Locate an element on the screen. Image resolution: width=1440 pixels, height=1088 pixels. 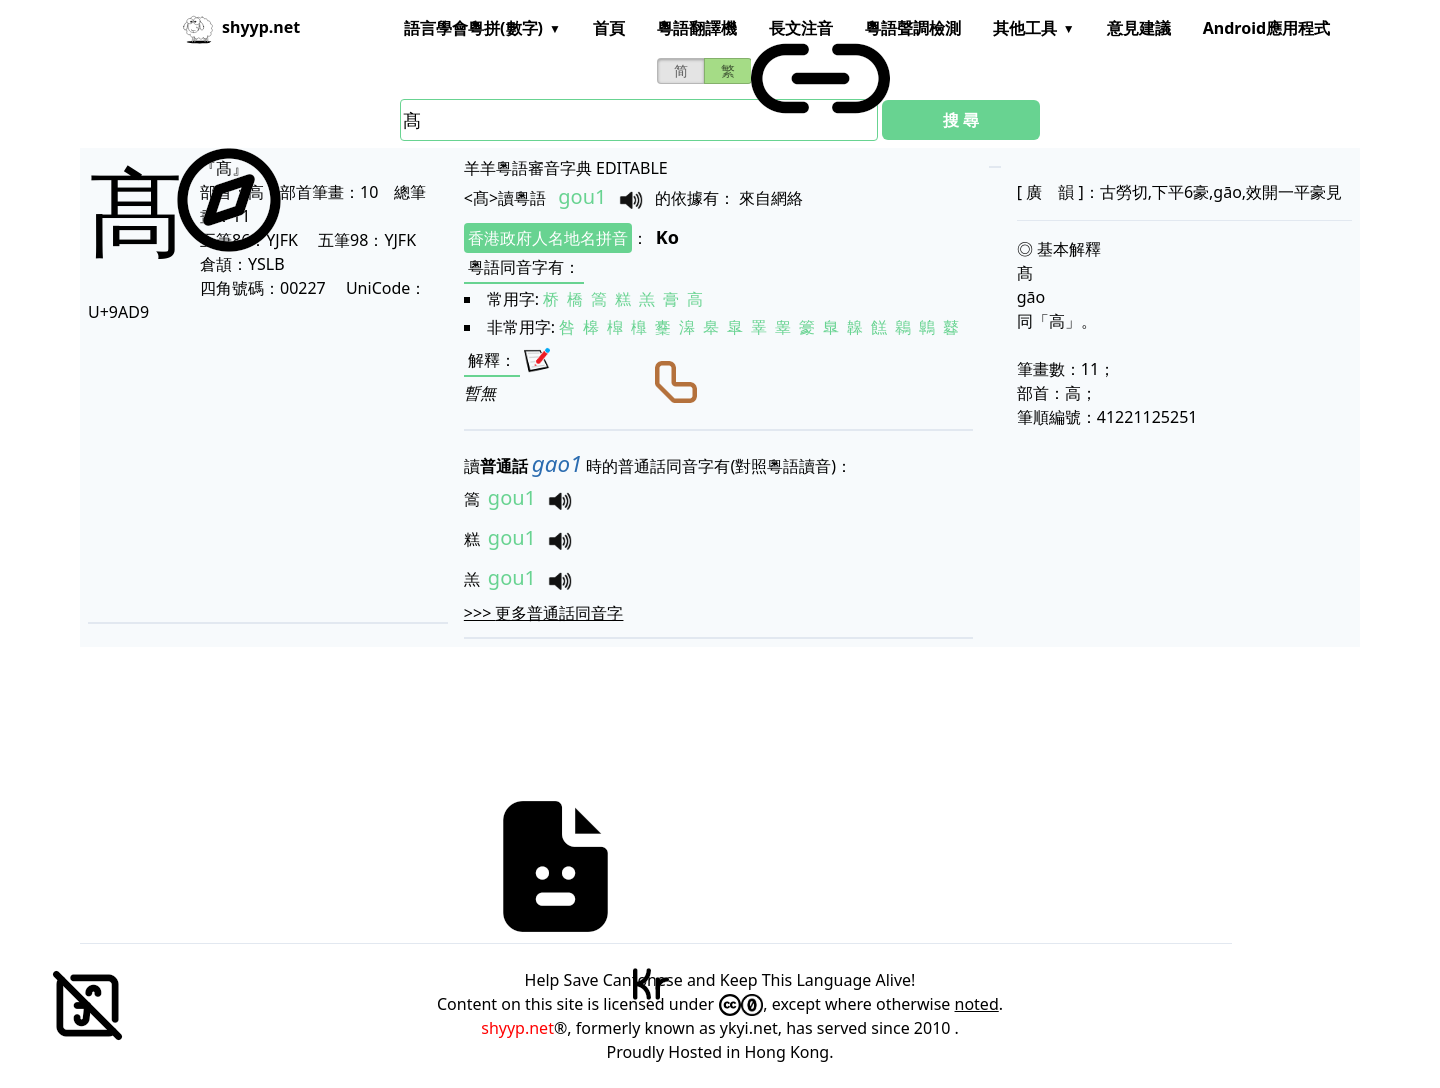
set corner style to bevel join is located at coordinates (676, 382).